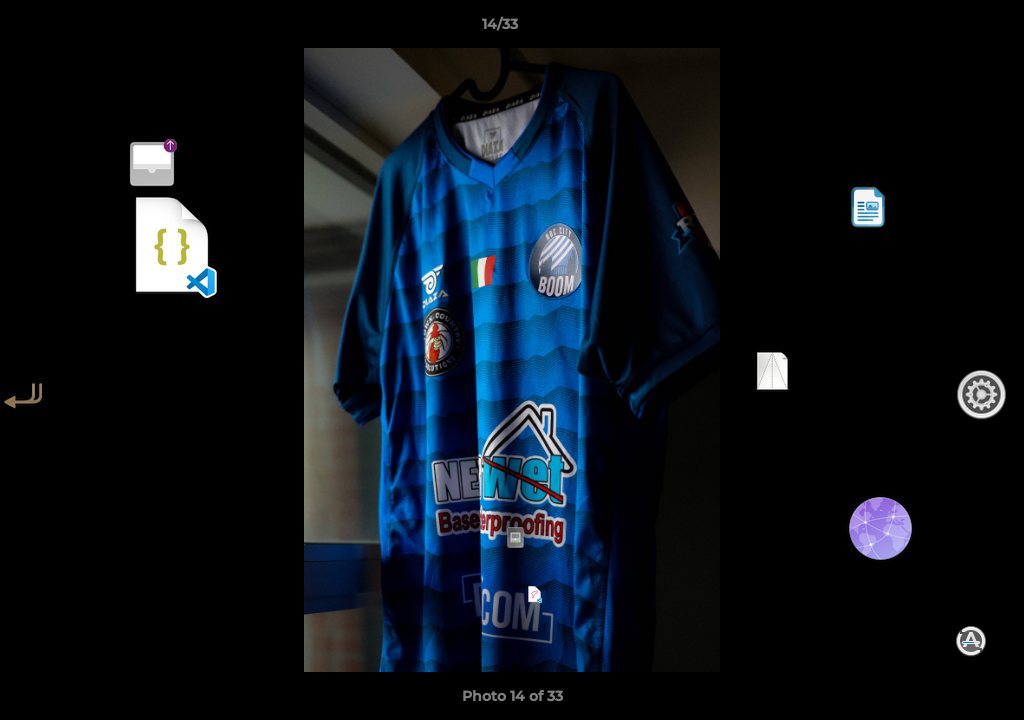 The width and height of the screenshot is (1024, 720). I want to click on sega master system ROM file, so click(515, 537).